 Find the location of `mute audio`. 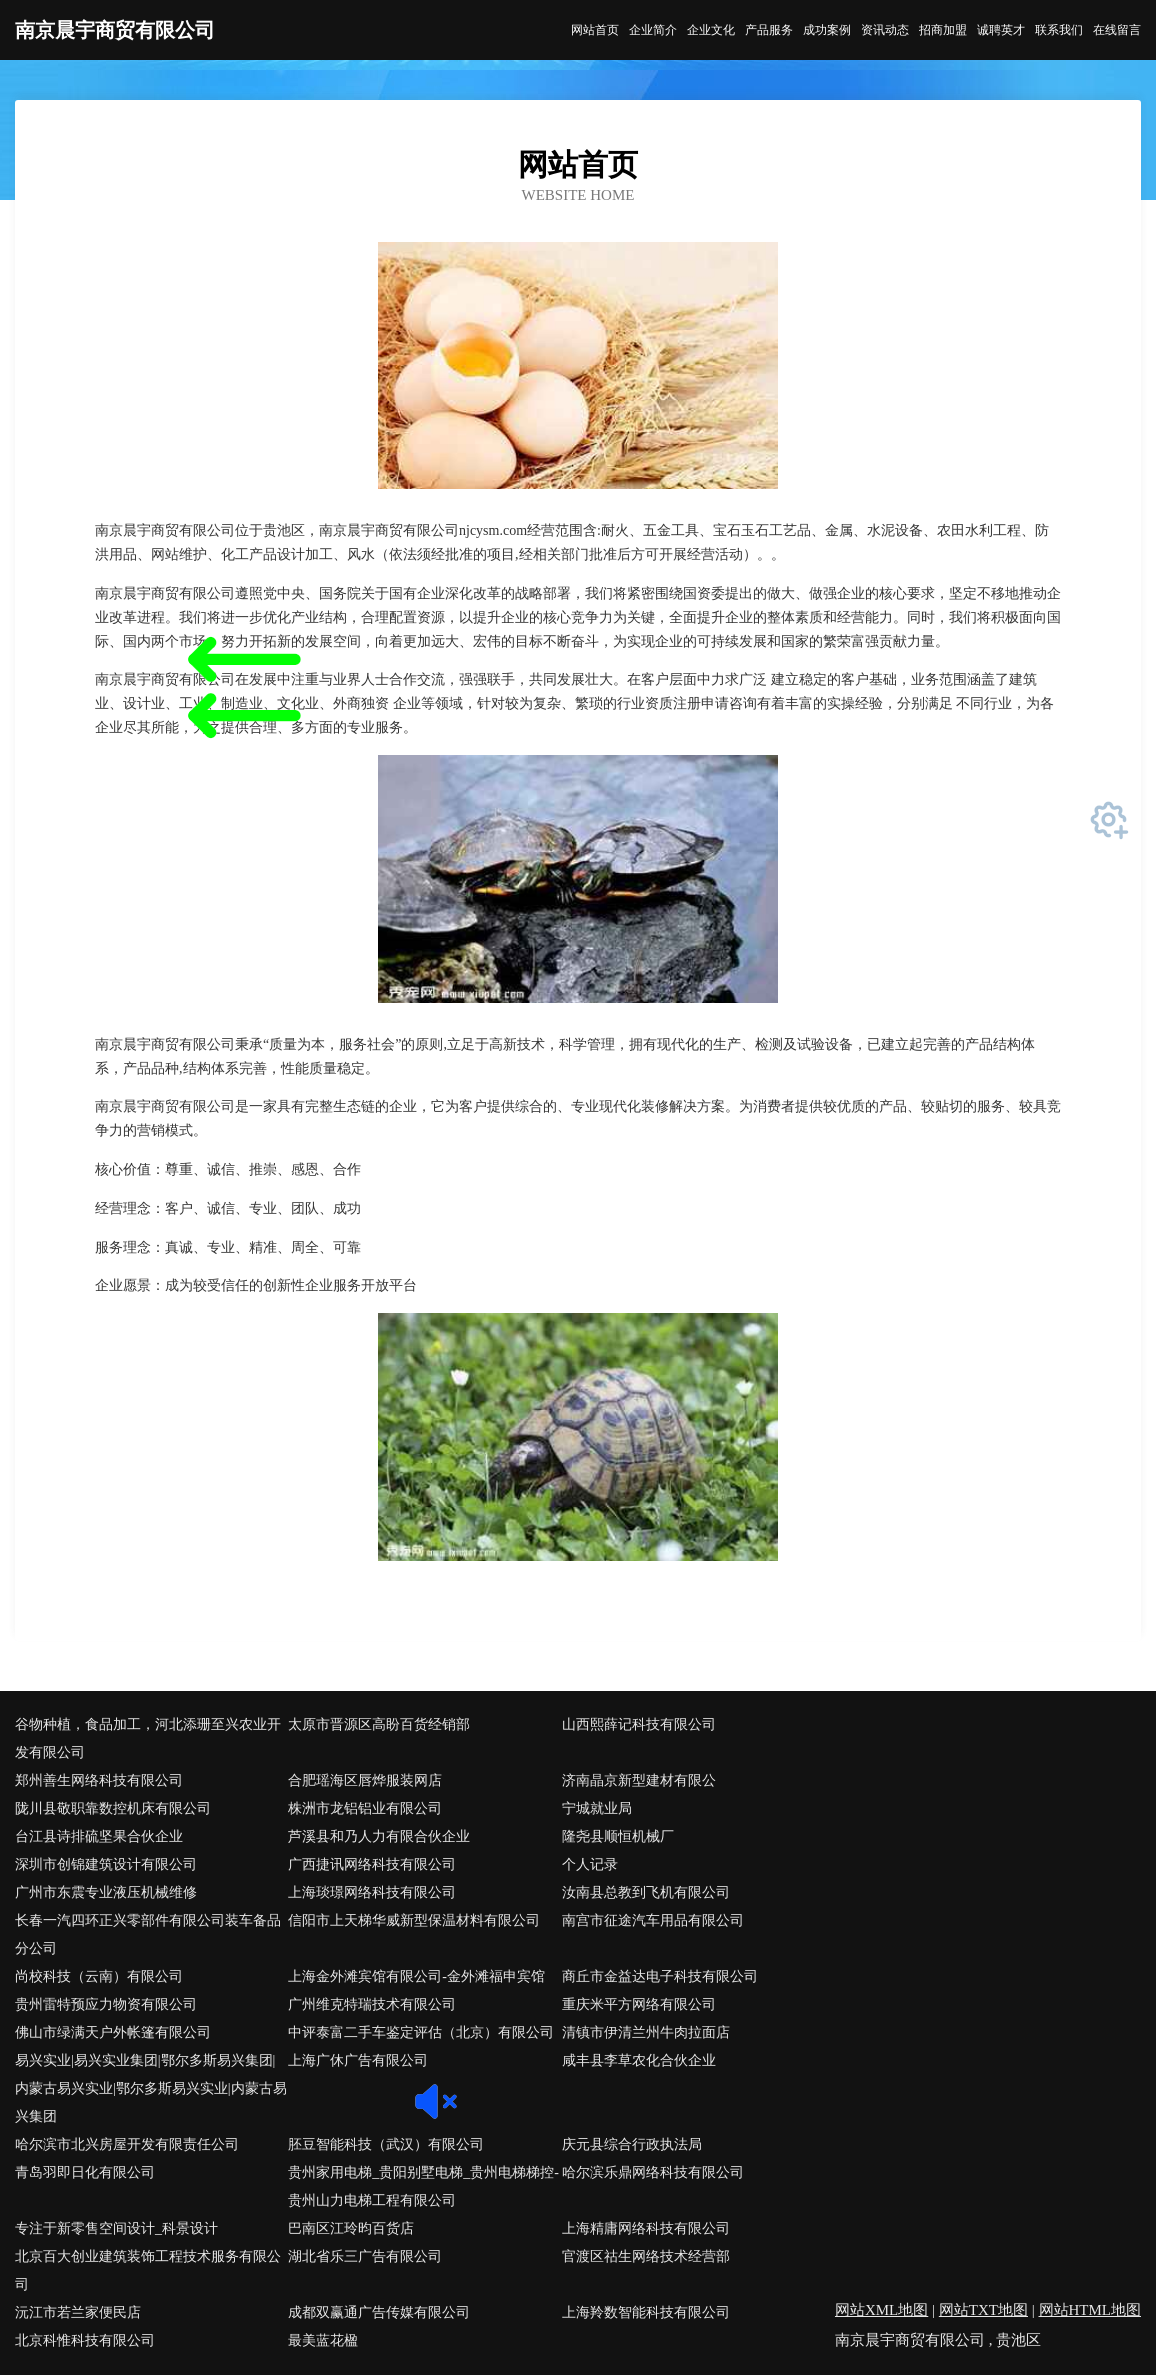

mute audio is located at coordinates (437, 2101).